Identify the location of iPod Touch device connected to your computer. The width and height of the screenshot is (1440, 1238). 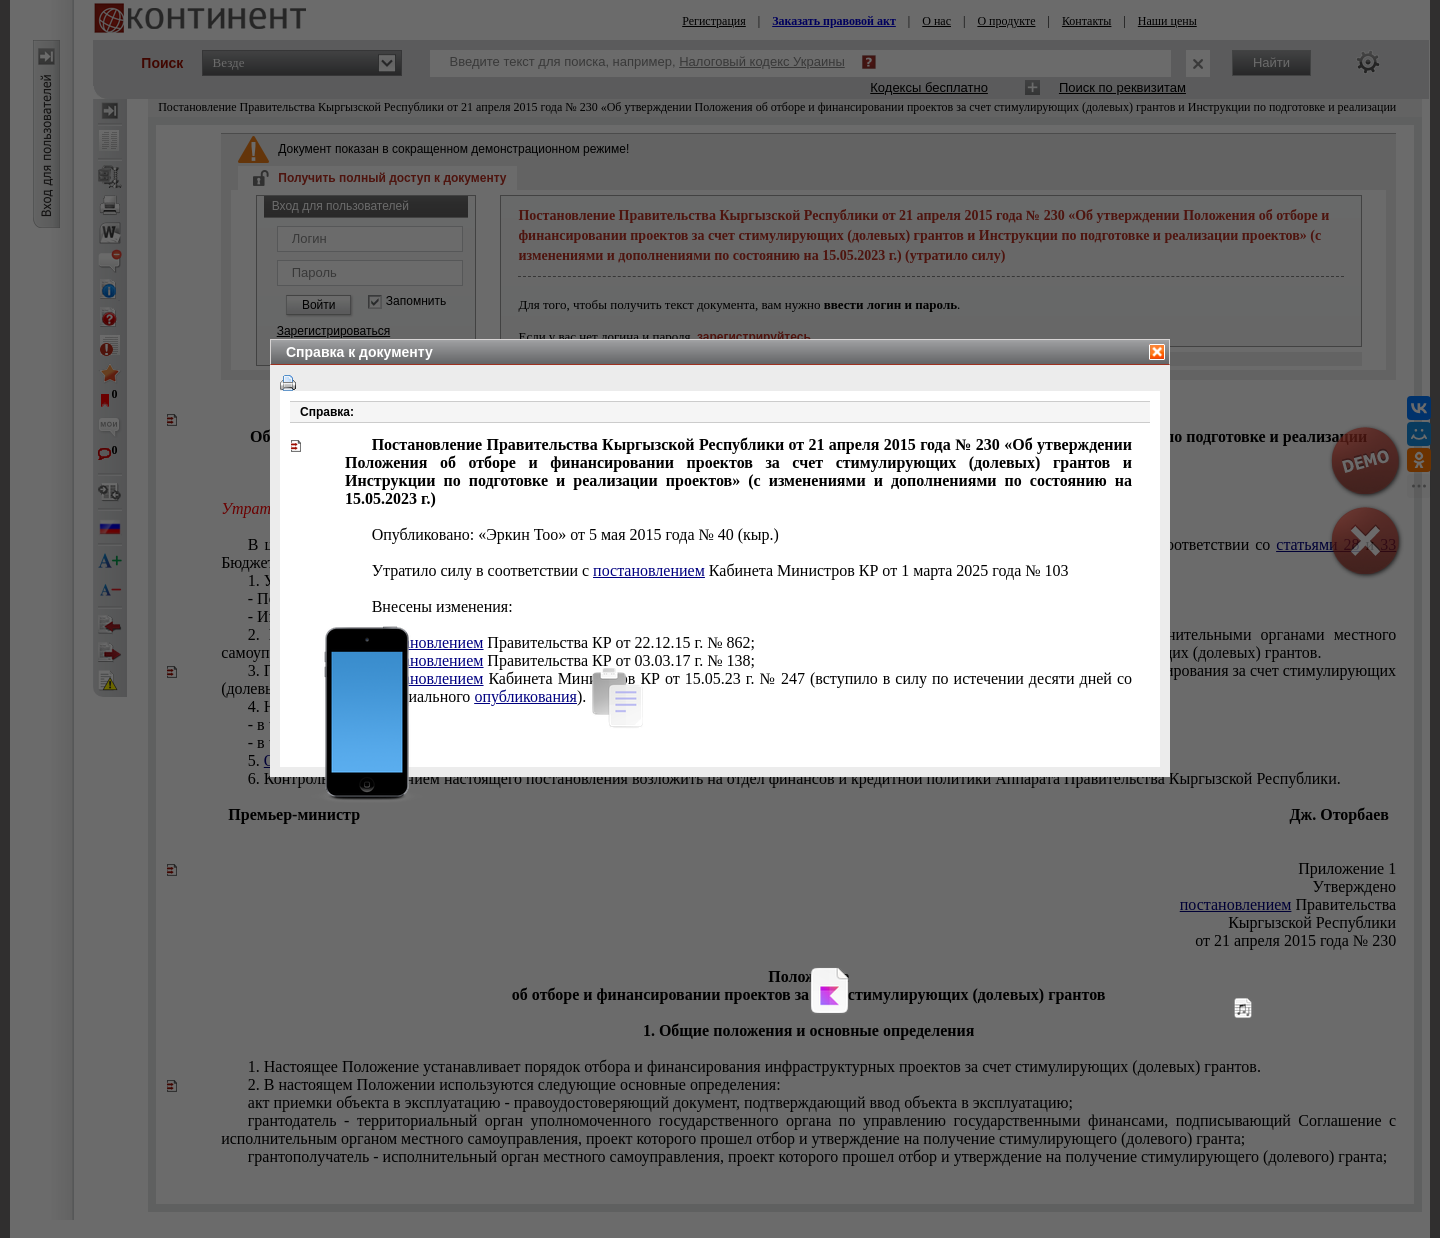
(367, 715).